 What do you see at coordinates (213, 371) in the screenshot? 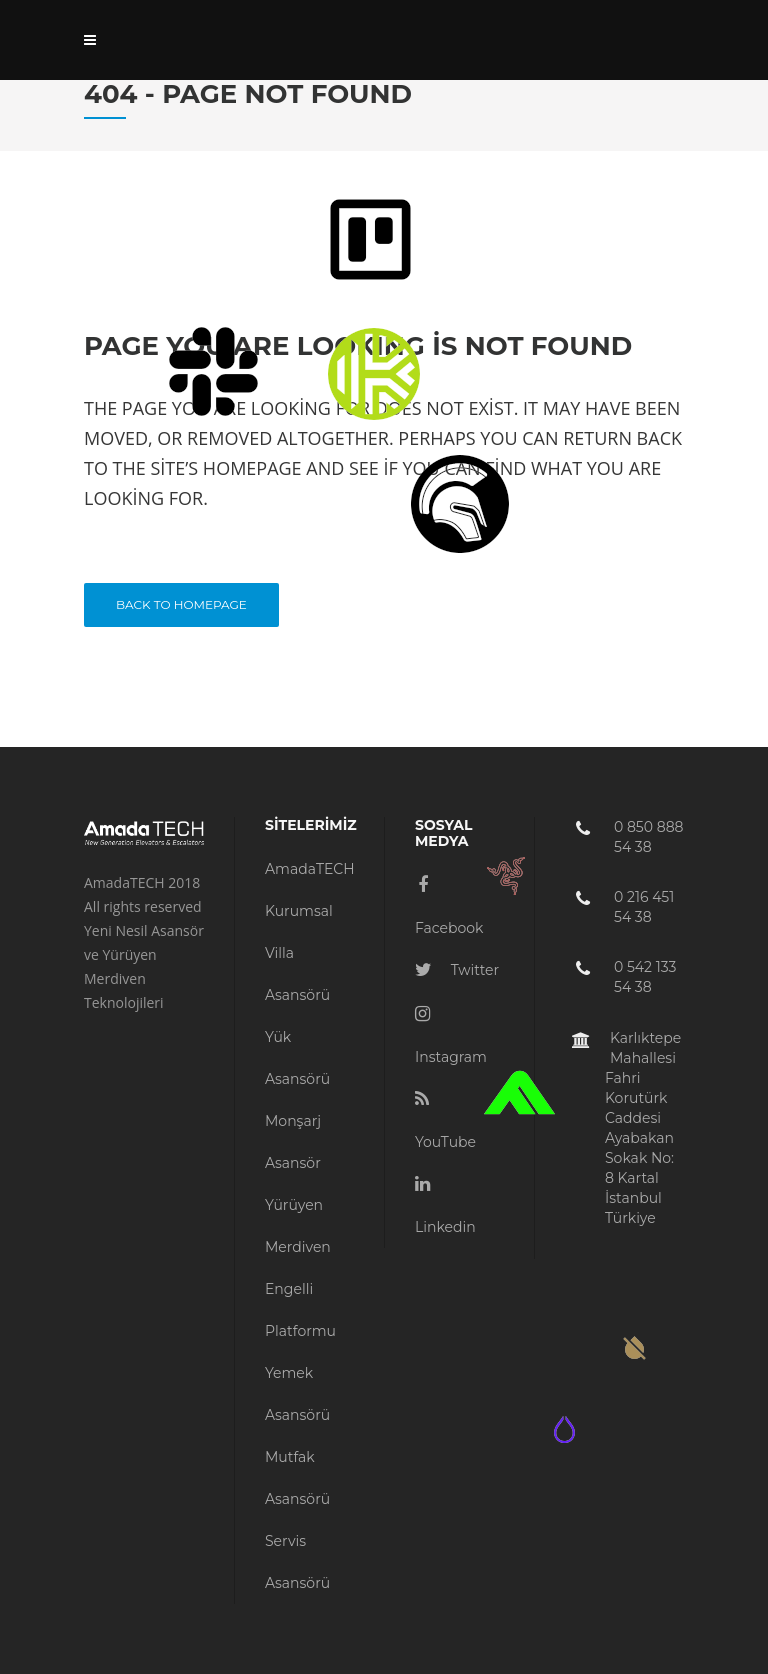
I see `open Slack messaging app` at bounding box center [213, 371].